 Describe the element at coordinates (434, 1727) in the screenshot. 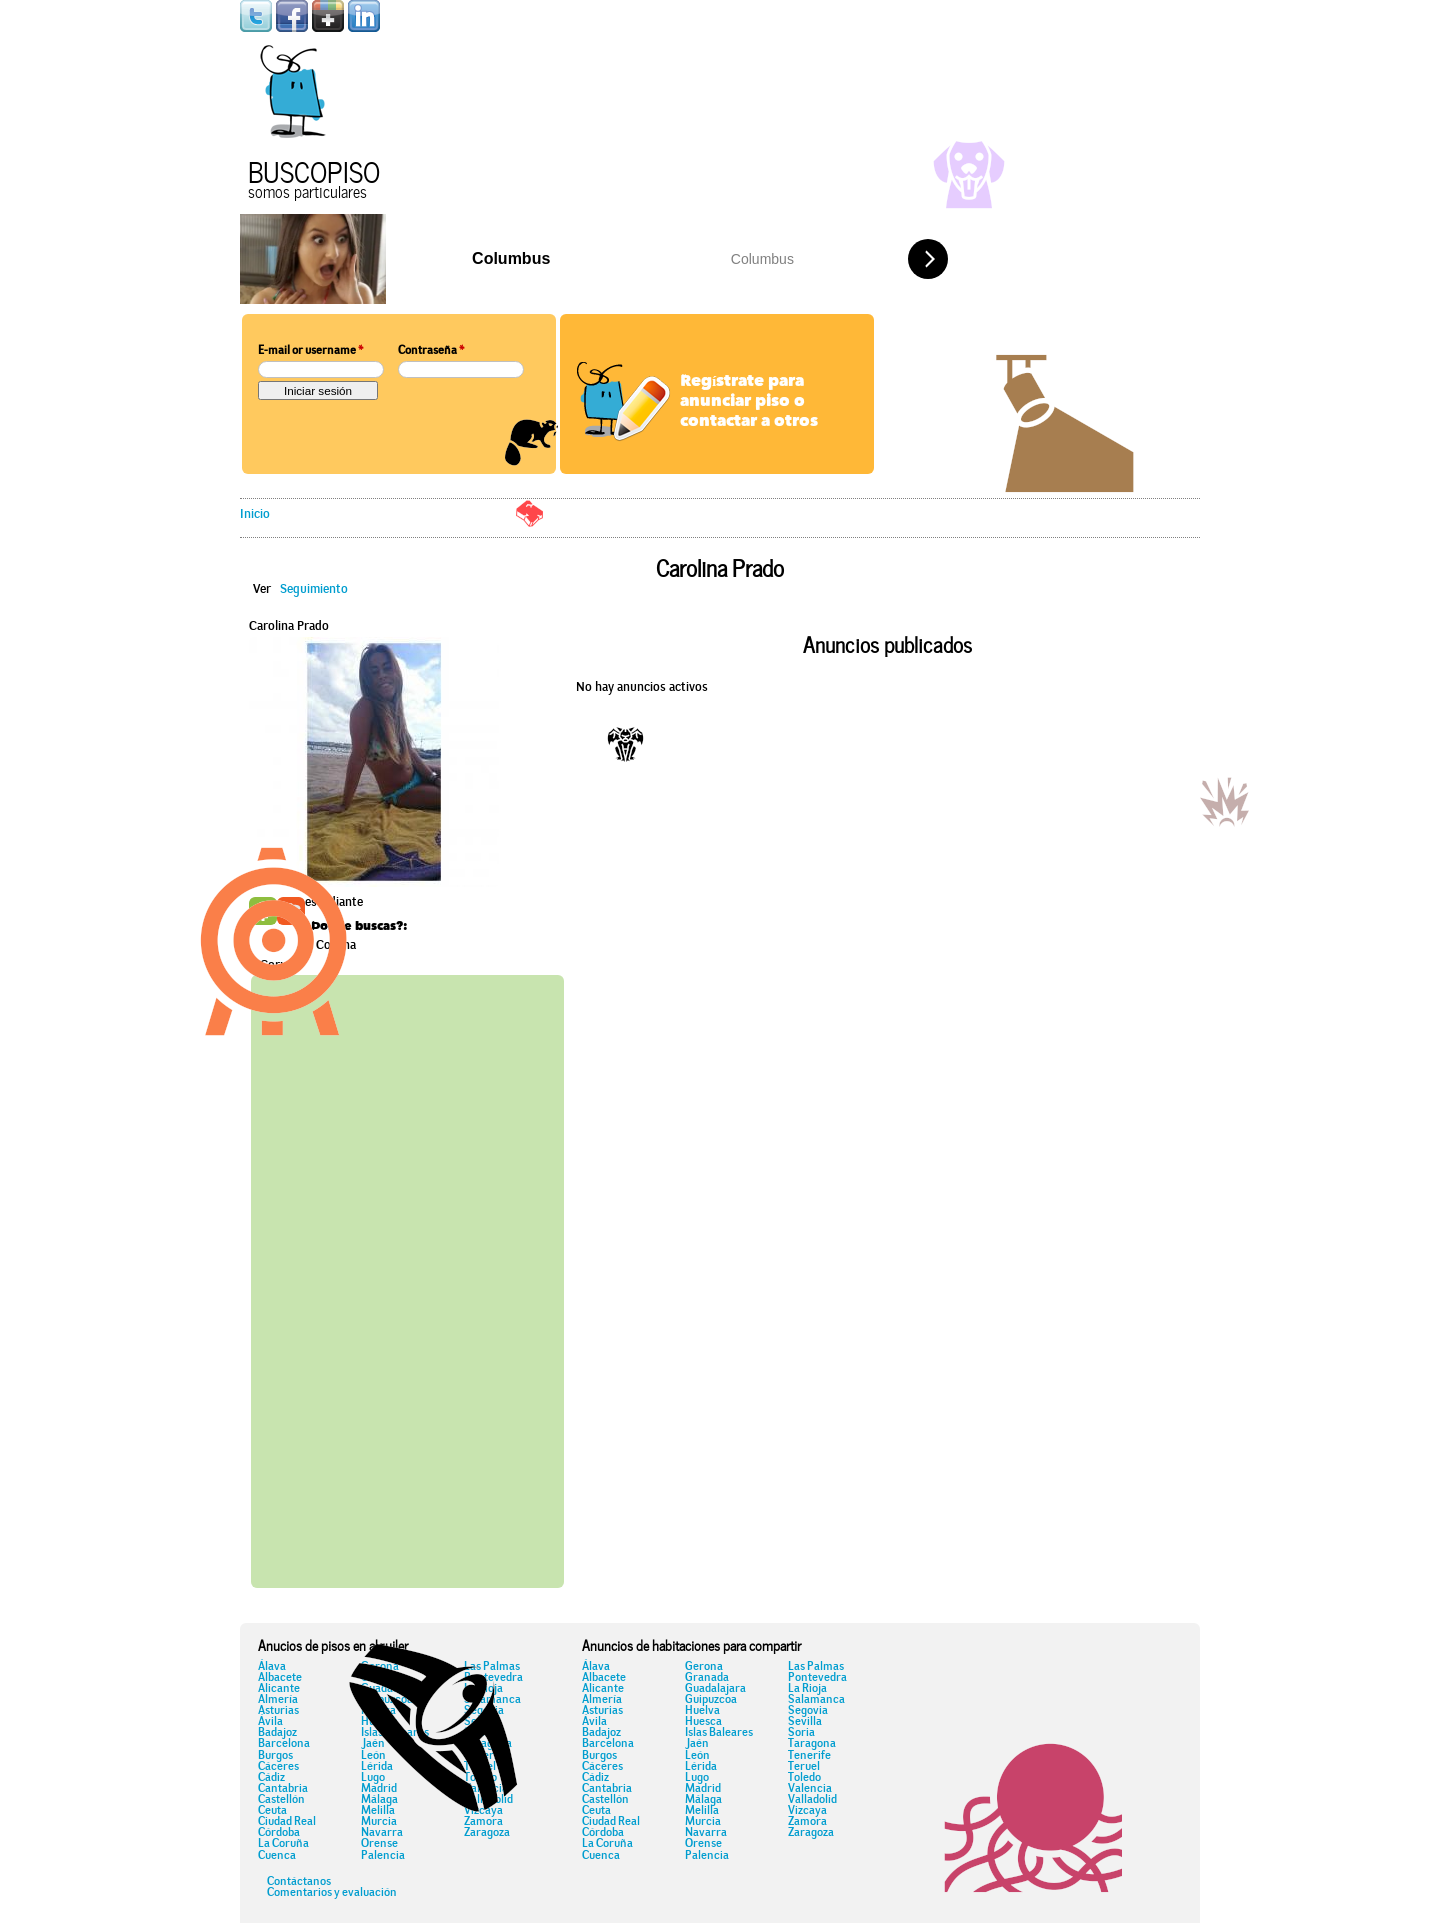

I see `equip a power ring item` at that location.